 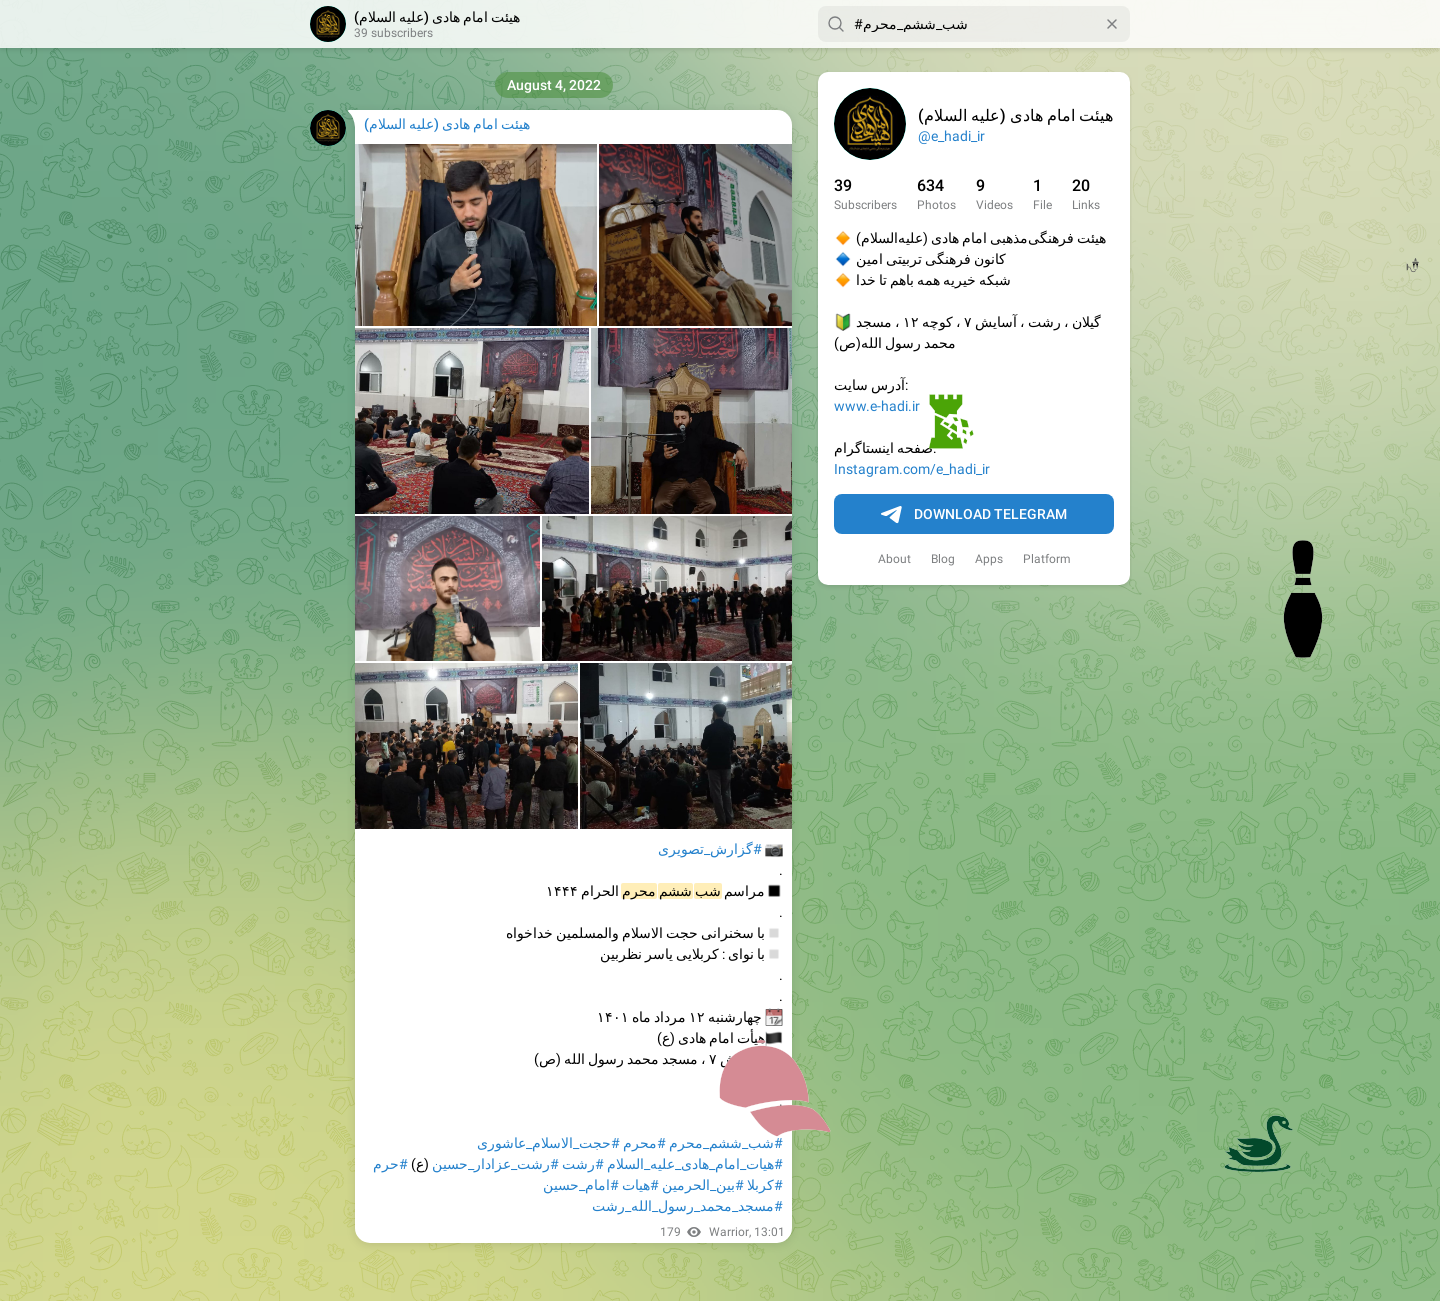 What do you see at coordinates (1259, 1146) in the screenshot?
I see `decorative swan icon for nature or wildlife themed games` at bounding box center [1259, 1146].